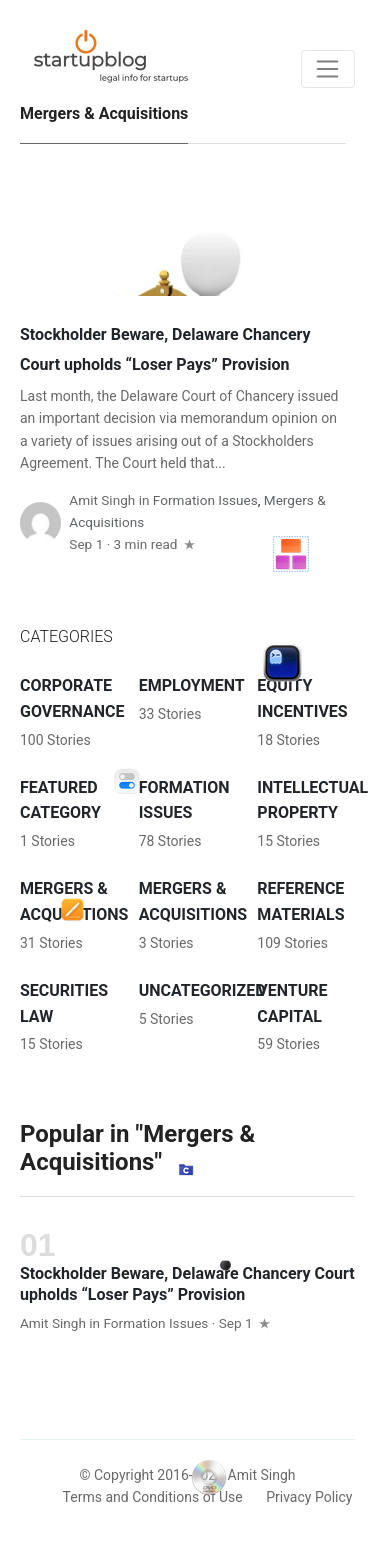  What do you see at coordinates (282, 662) in the screenshot?
I see `open ghostty terminal emulator` at bounding box center [282, 662].